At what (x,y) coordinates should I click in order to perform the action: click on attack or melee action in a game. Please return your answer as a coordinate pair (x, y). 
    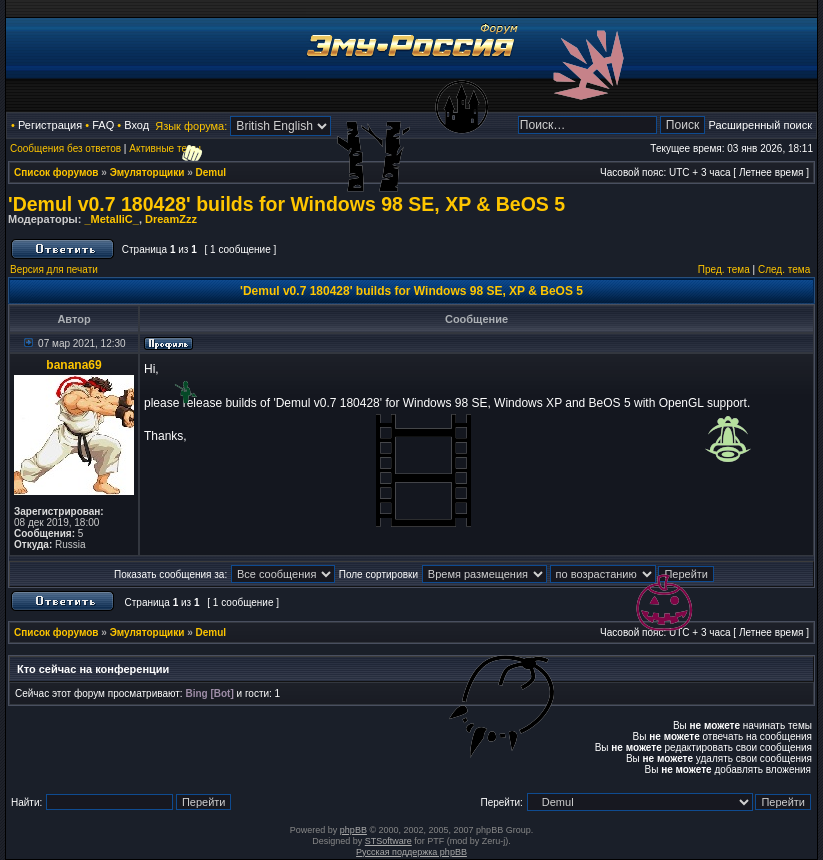
    Looking at the image, I should click on (192, 154).